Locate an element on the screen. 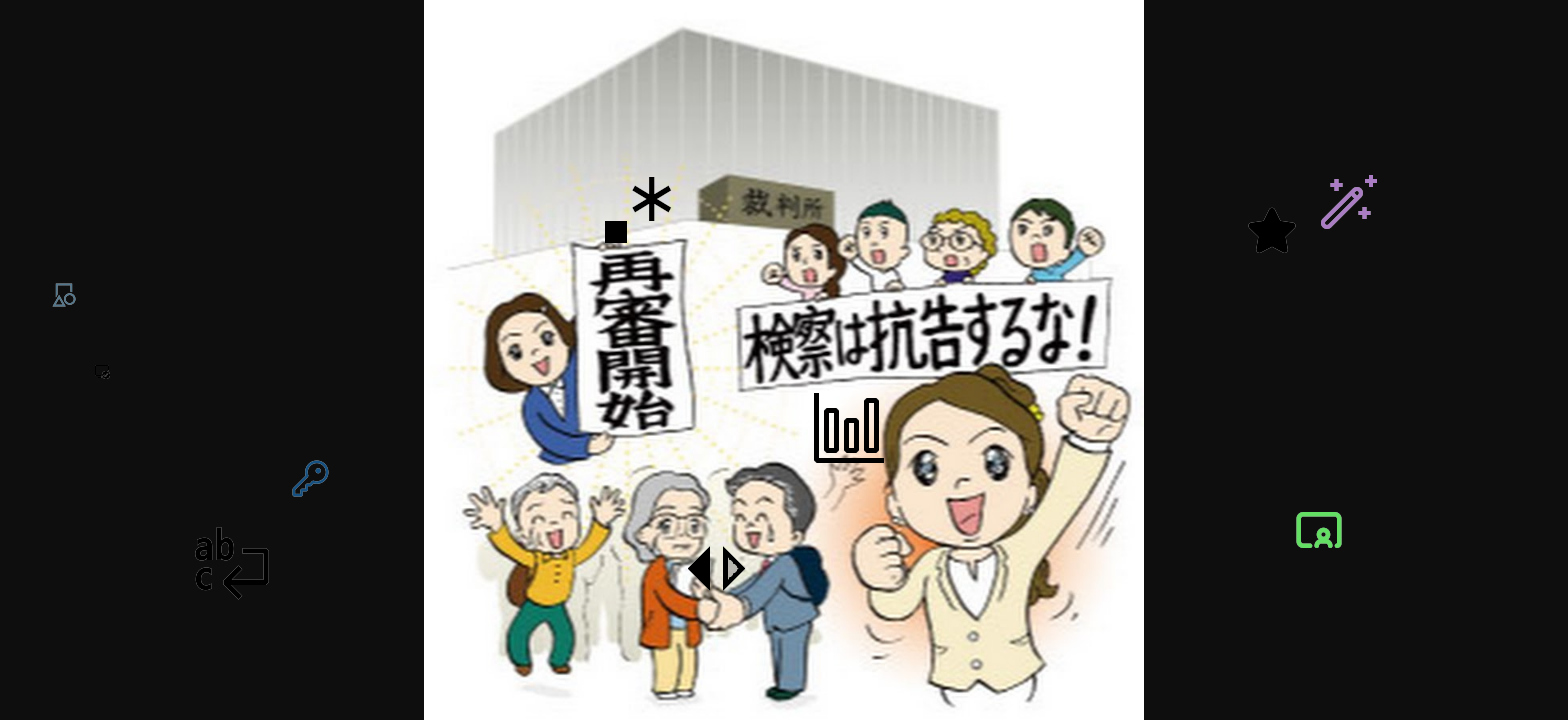 The height and width of the screenshot is (720, 1568). access teaching or presentation tools is located at coordinates (1319, 530).